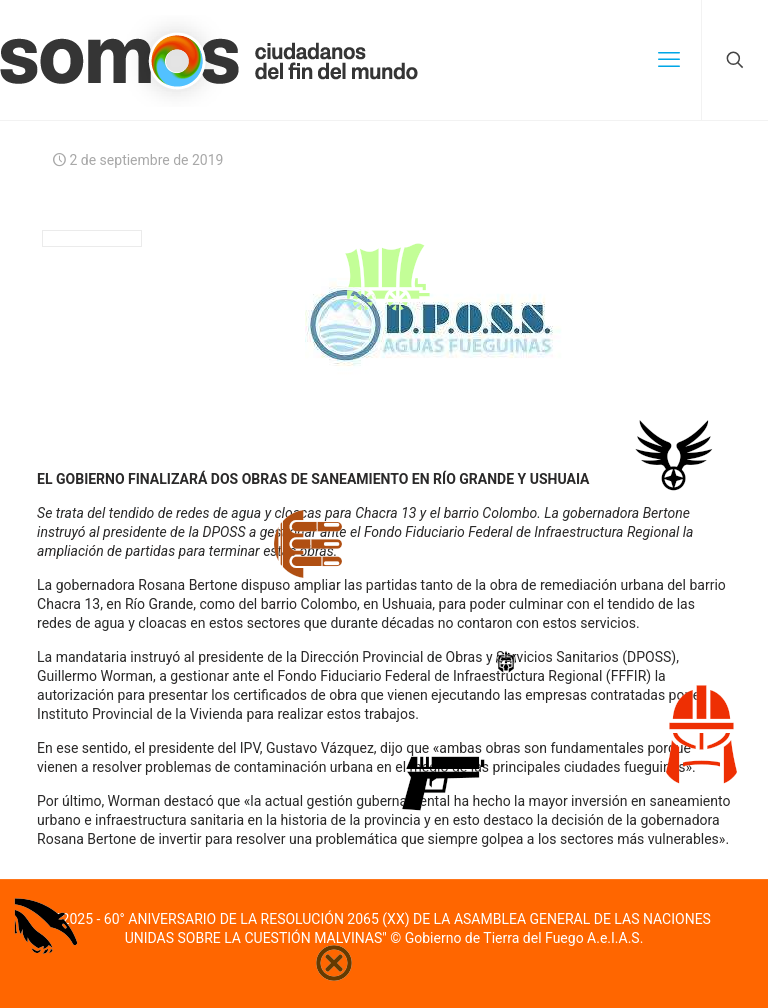 The image size is (768, 1008). Describe the element at coordinates (506, 662) in the screenshot. I see `select mech or robot character class` at that location.